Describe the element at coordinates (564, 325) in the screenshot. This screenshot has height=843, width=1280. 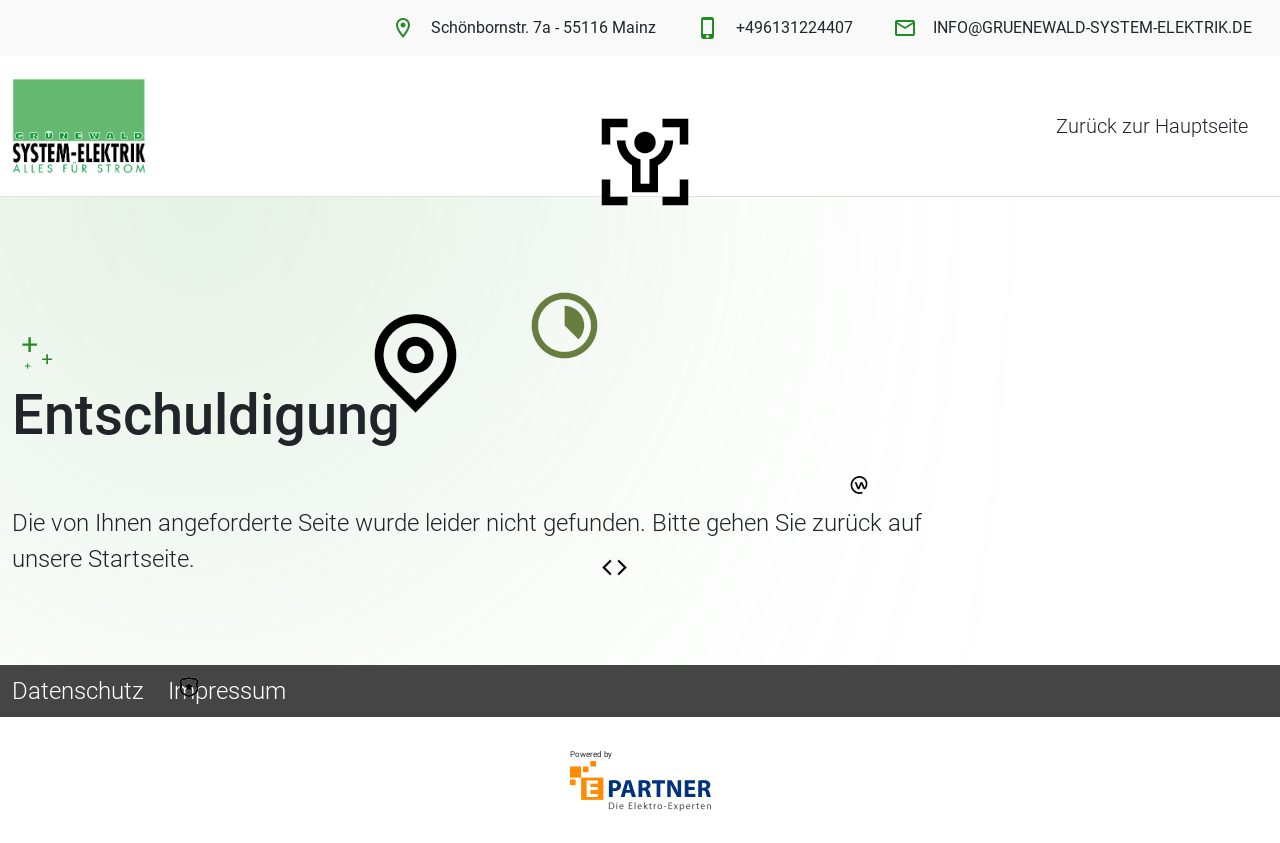
I see `indicates progress at approximately 25% completion` at that location.